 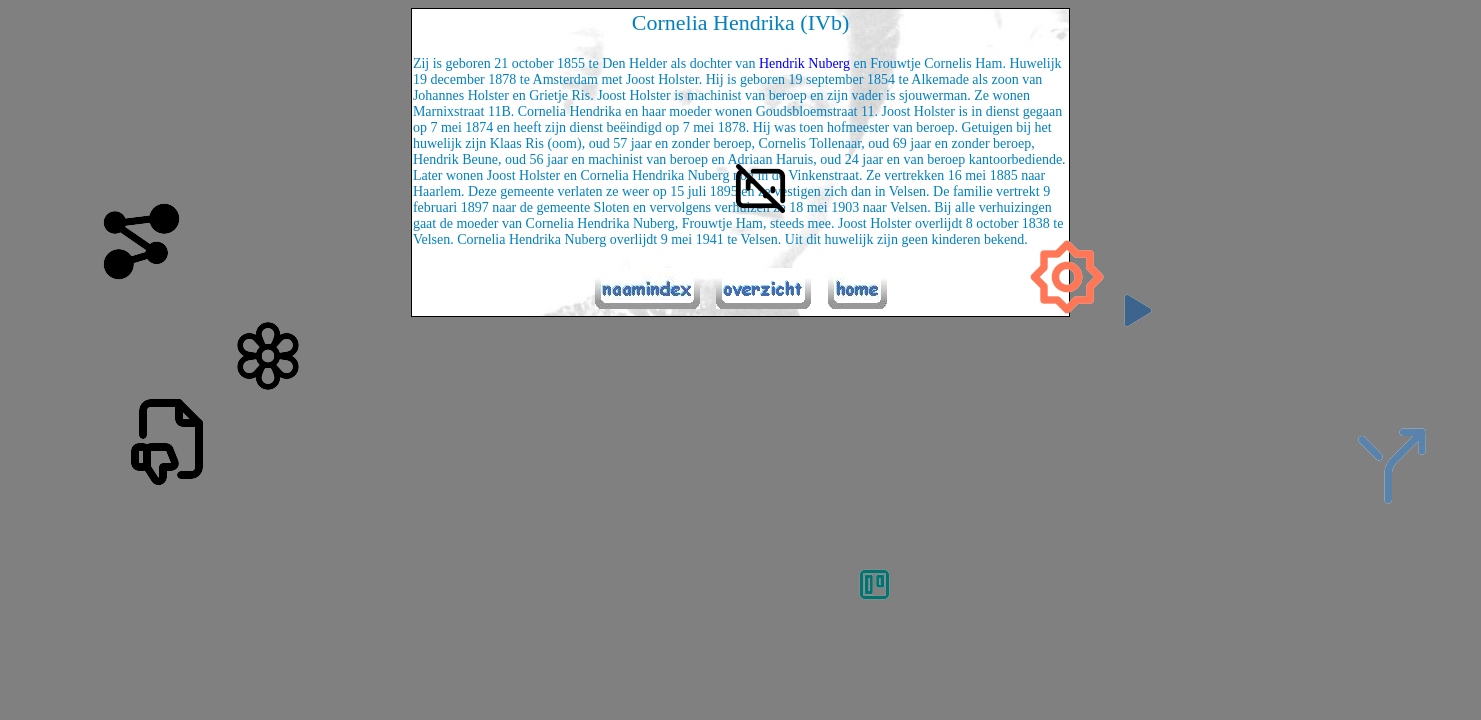 What do you see at coordinates (1134, 310) in the screenshot?
I see `start or resume media playback` at bounding box center [1134, 310].